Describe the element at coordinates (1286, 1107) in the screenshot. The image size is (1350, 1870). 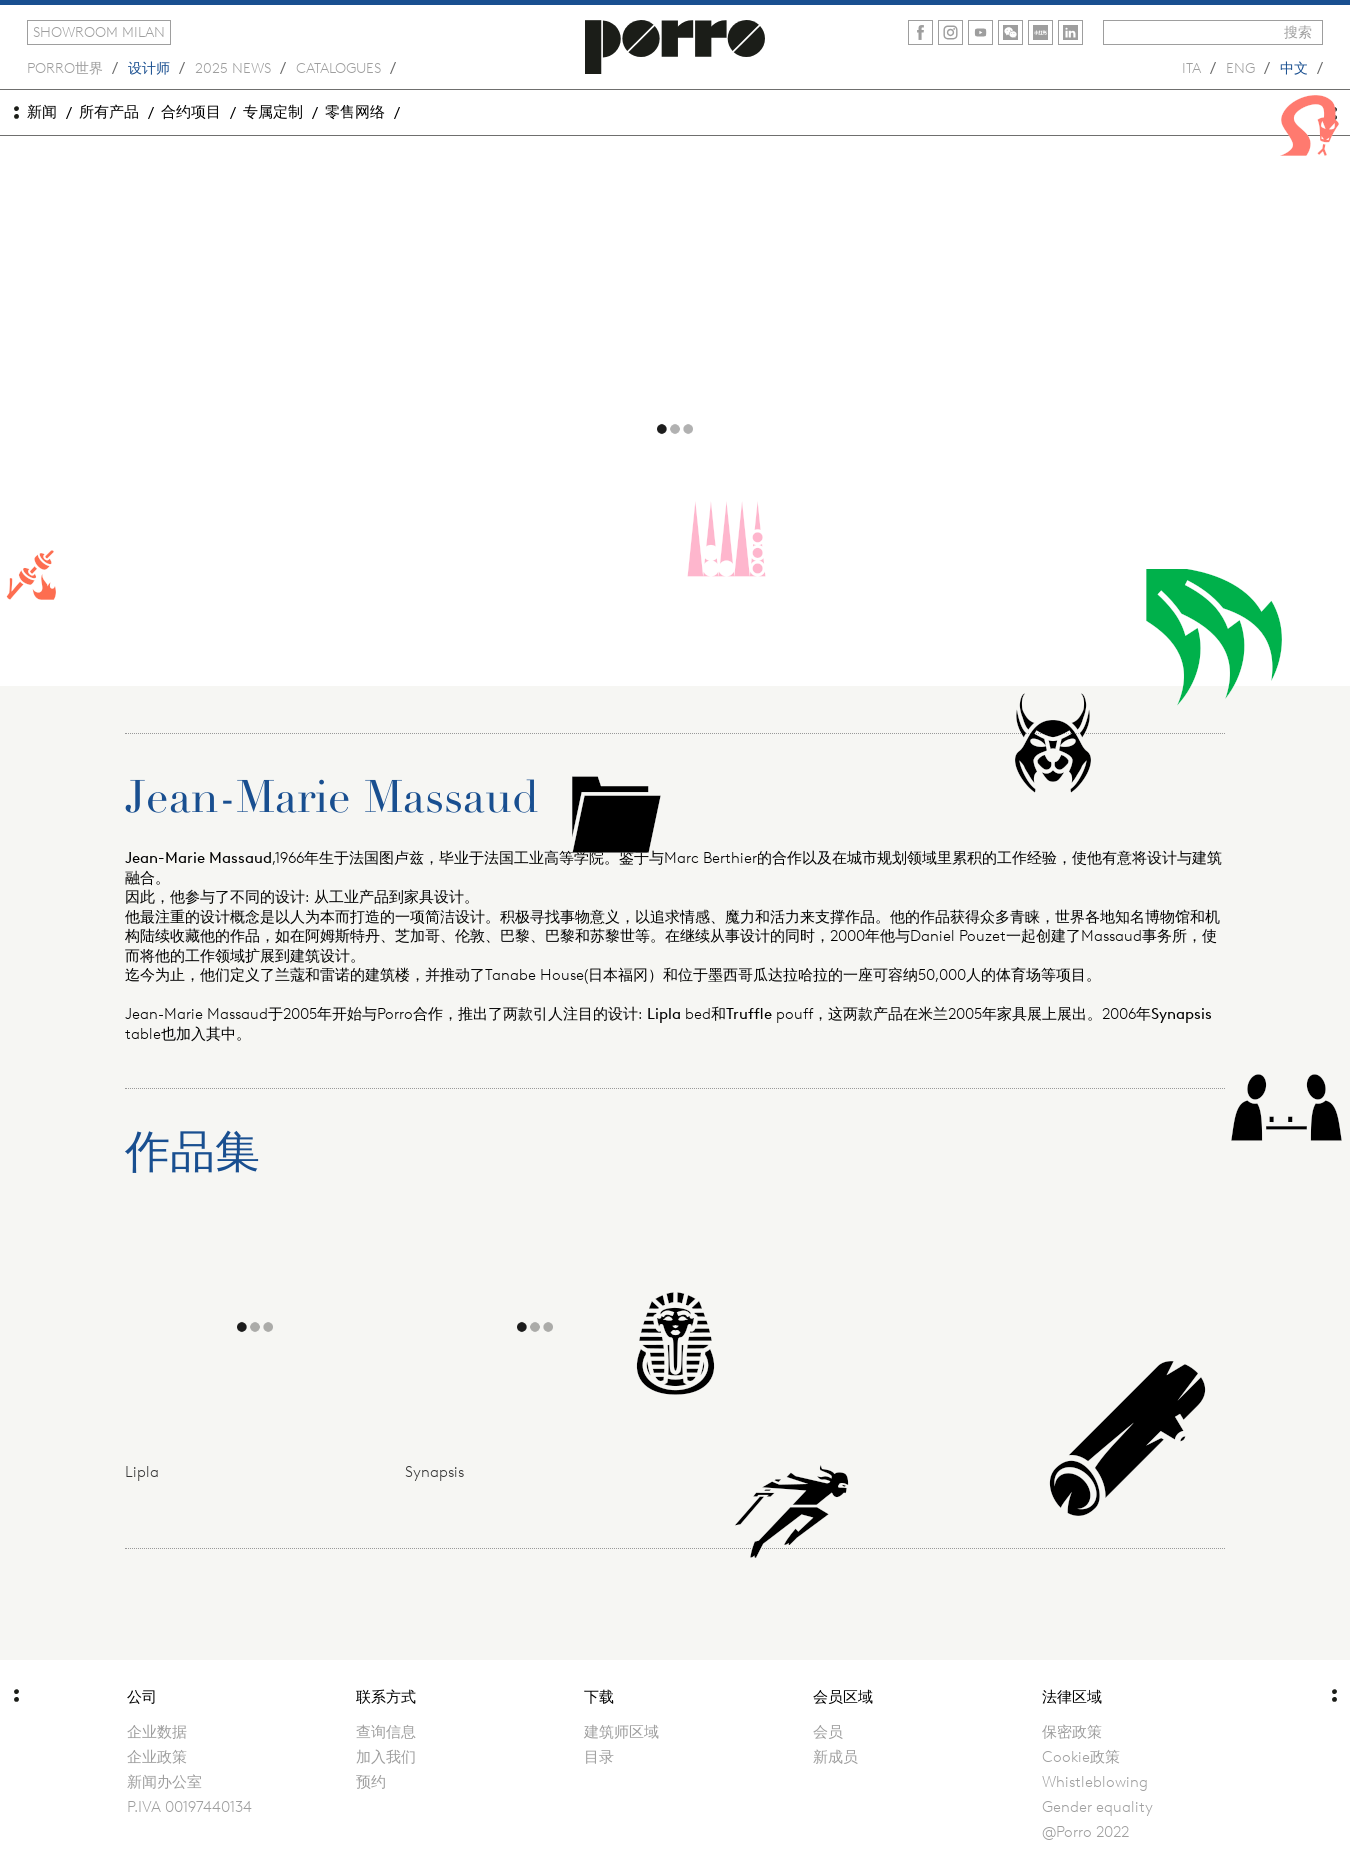
I see `find or join tabletop gaming sessions` at that location.